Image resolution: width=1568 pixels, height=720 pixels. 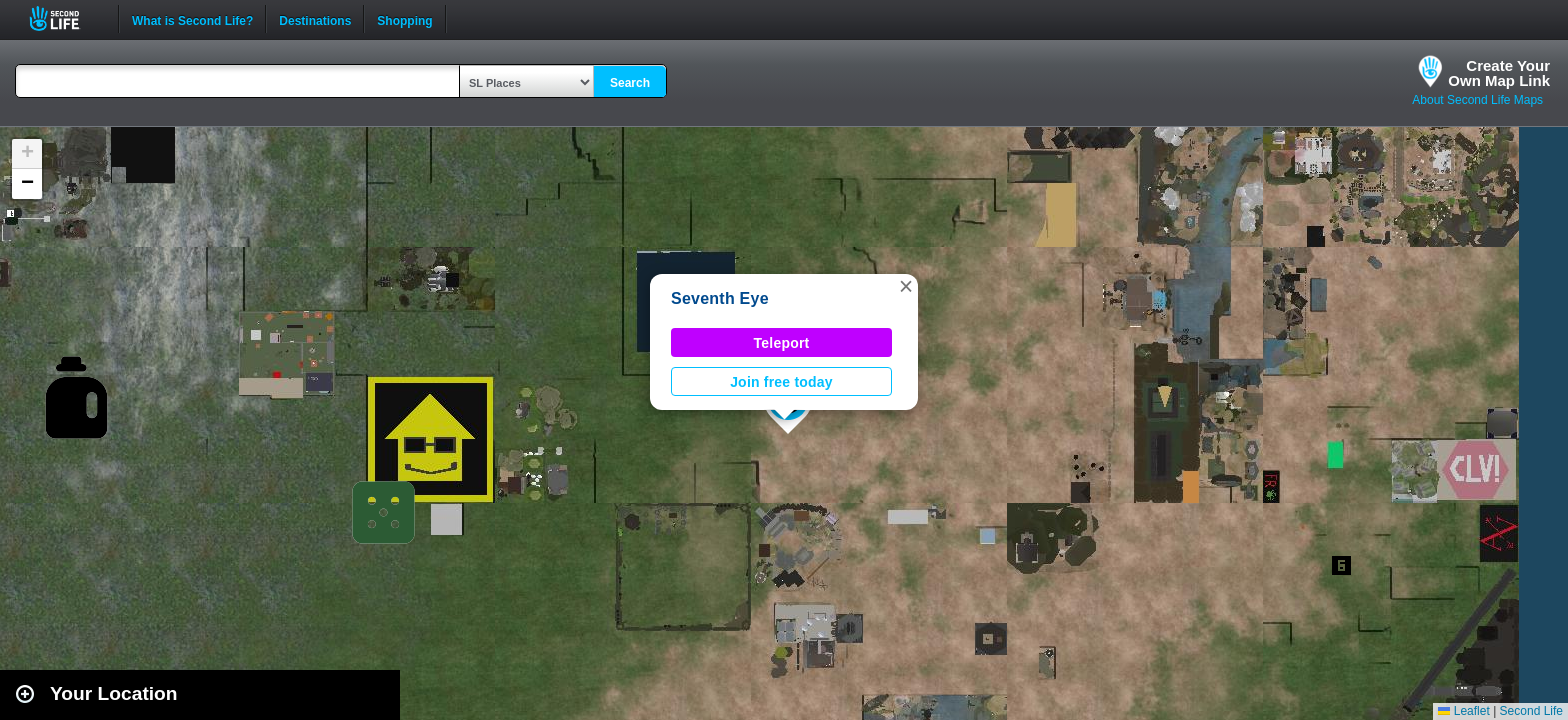 I want to click on laundry or cleaning product category, so click(x=76, y=397).